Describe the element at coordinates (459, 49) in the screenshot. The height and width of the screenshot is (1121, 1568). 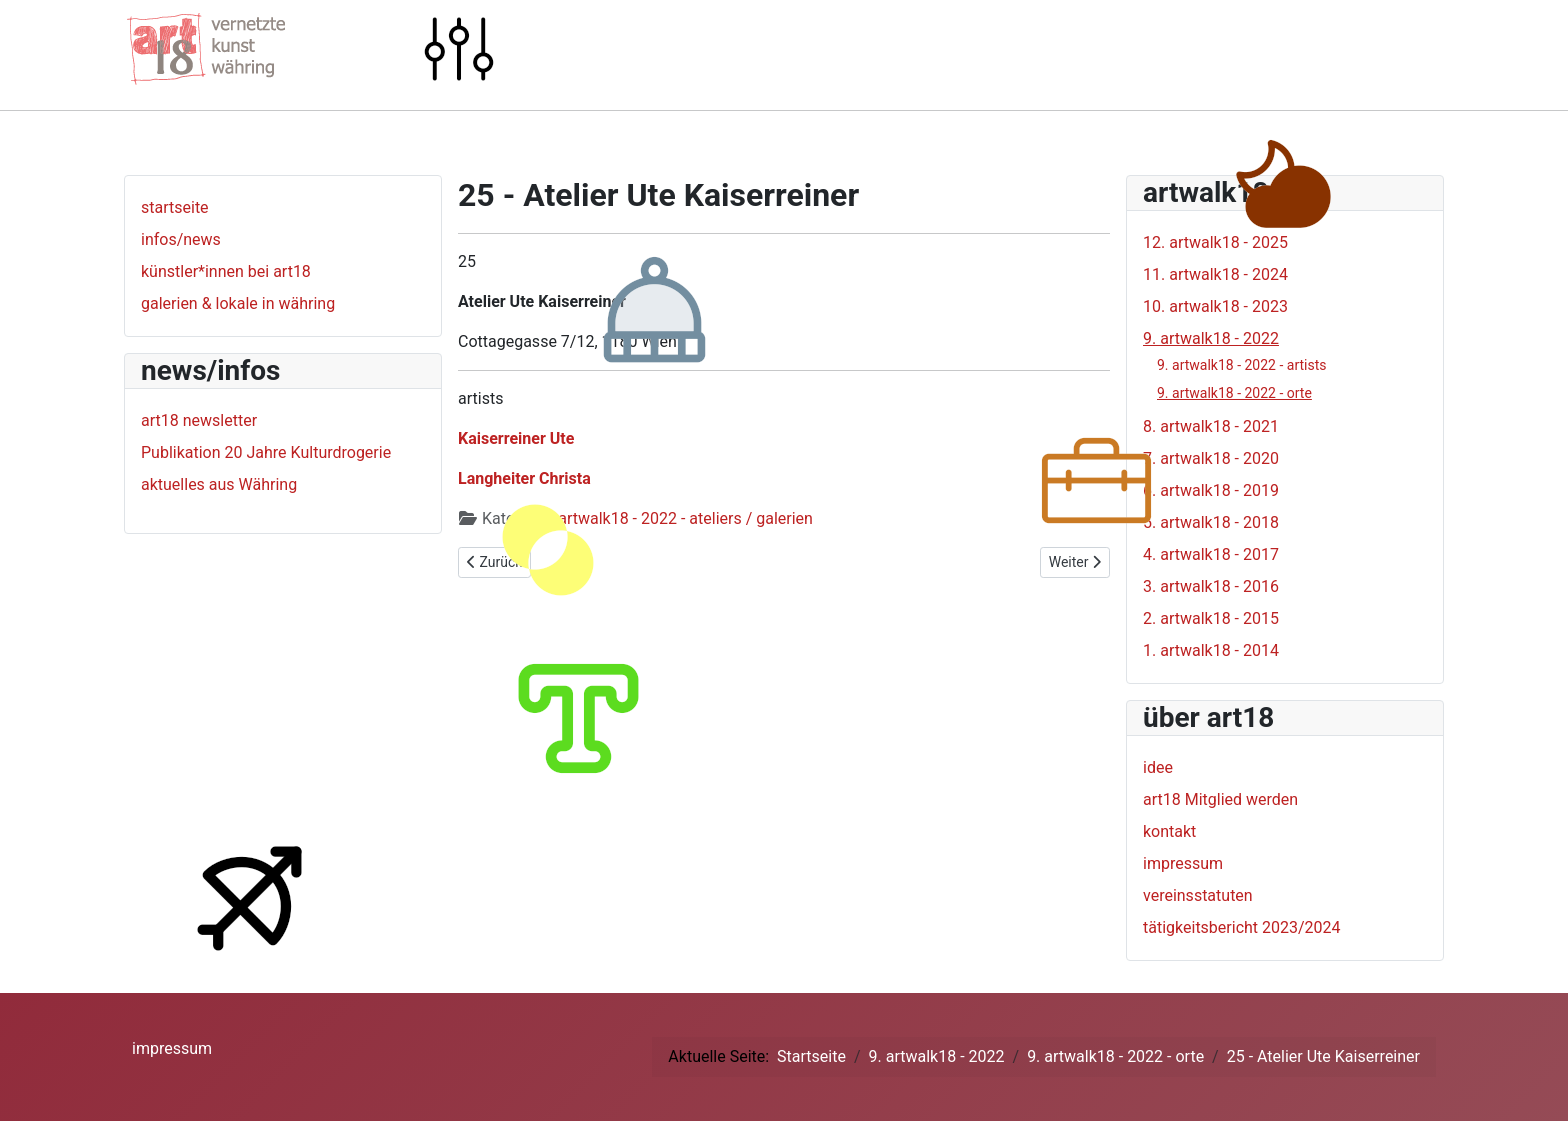
I see `adjust settings or preferences` at that location.